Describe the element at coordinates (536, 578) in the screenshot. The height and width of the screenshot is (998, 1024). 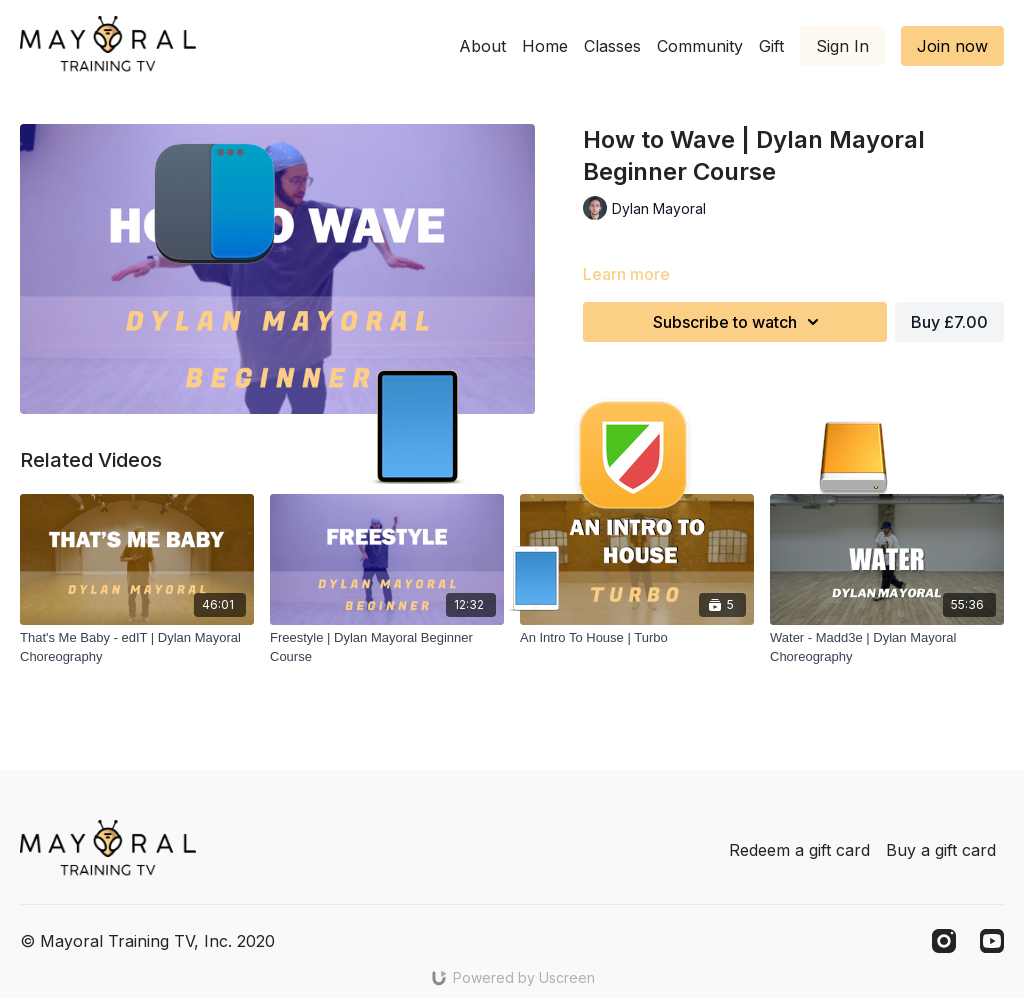
I see `manage connected iPad device` at that location.